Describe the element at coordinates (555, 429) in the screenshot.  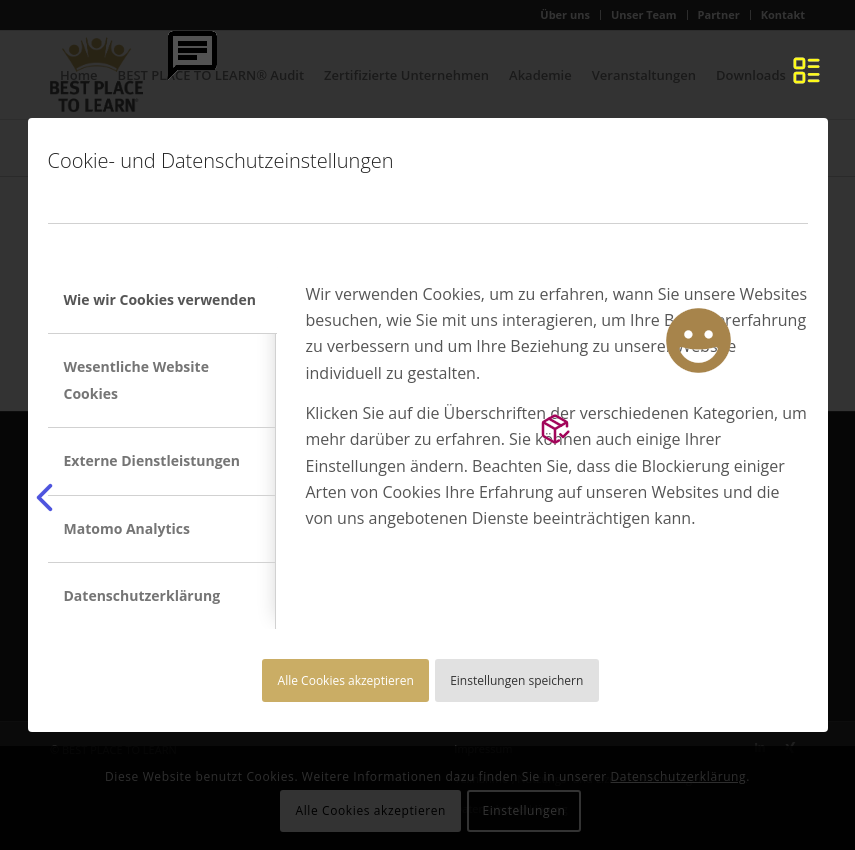
I see `order delivered successfully` at that location.